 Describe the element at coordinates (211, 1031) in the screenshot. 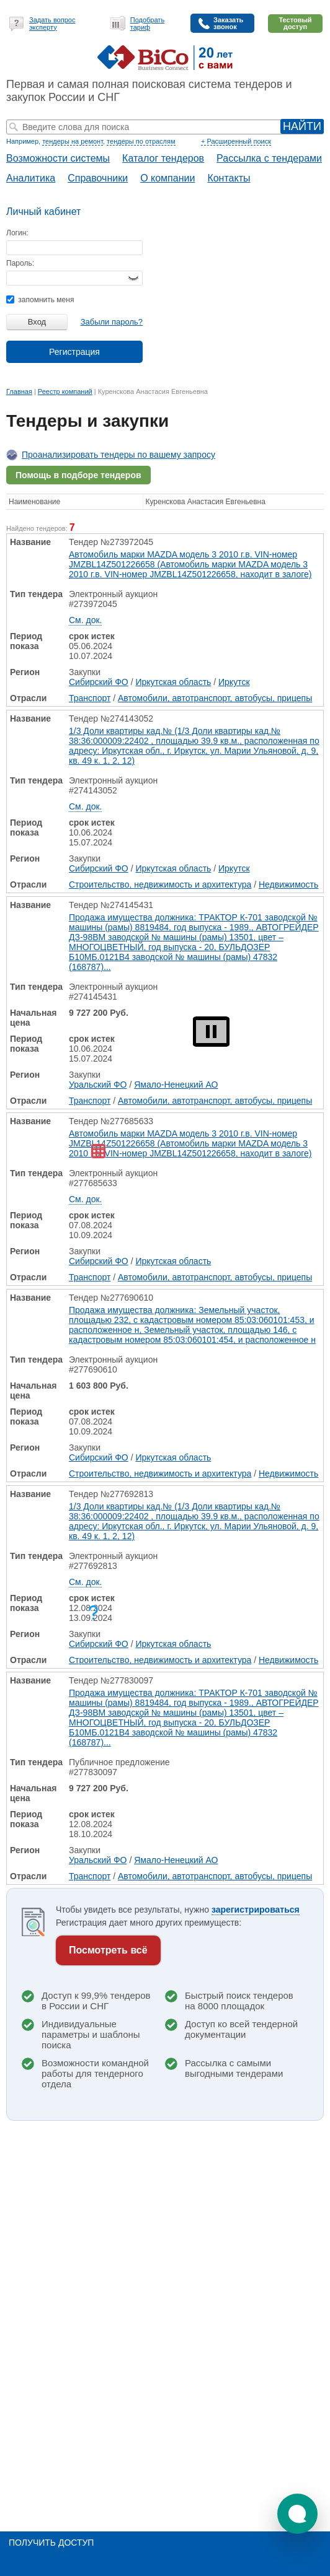

I see `pause an ongoing presentation` at that location.